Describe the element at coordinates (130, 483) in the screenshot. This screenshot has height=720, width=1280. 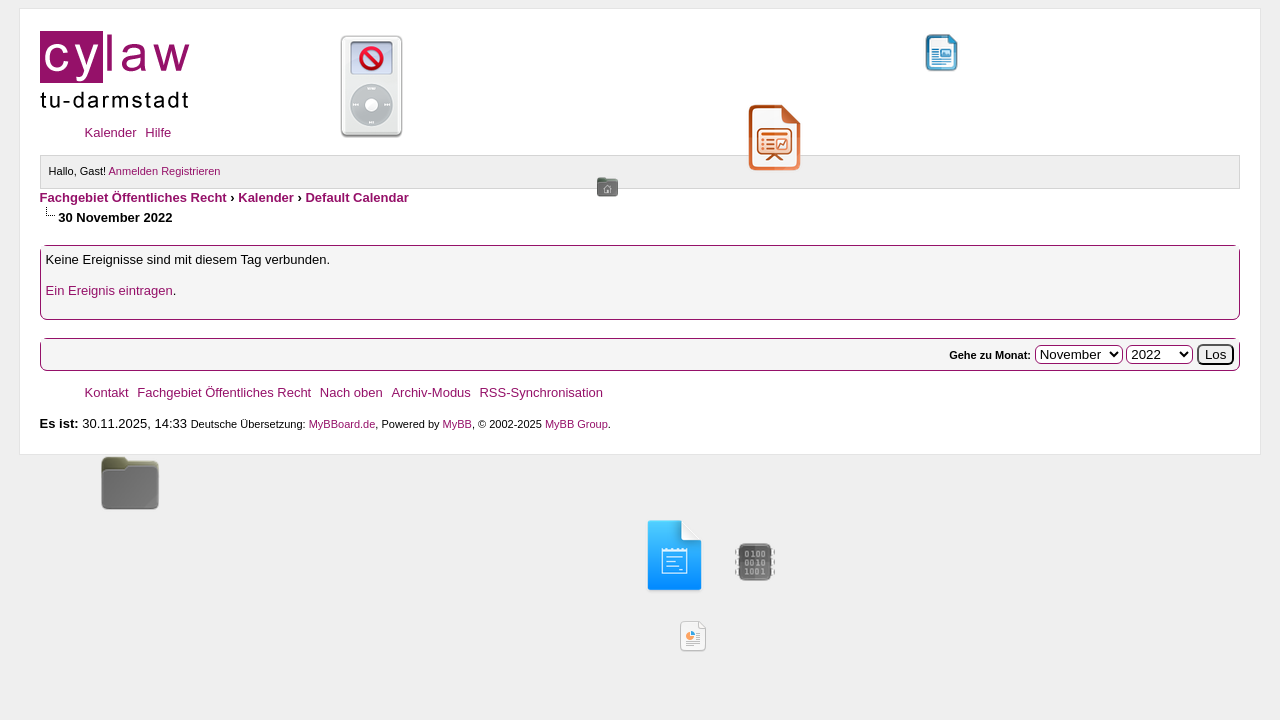
I see `open folder to view files` at that location.